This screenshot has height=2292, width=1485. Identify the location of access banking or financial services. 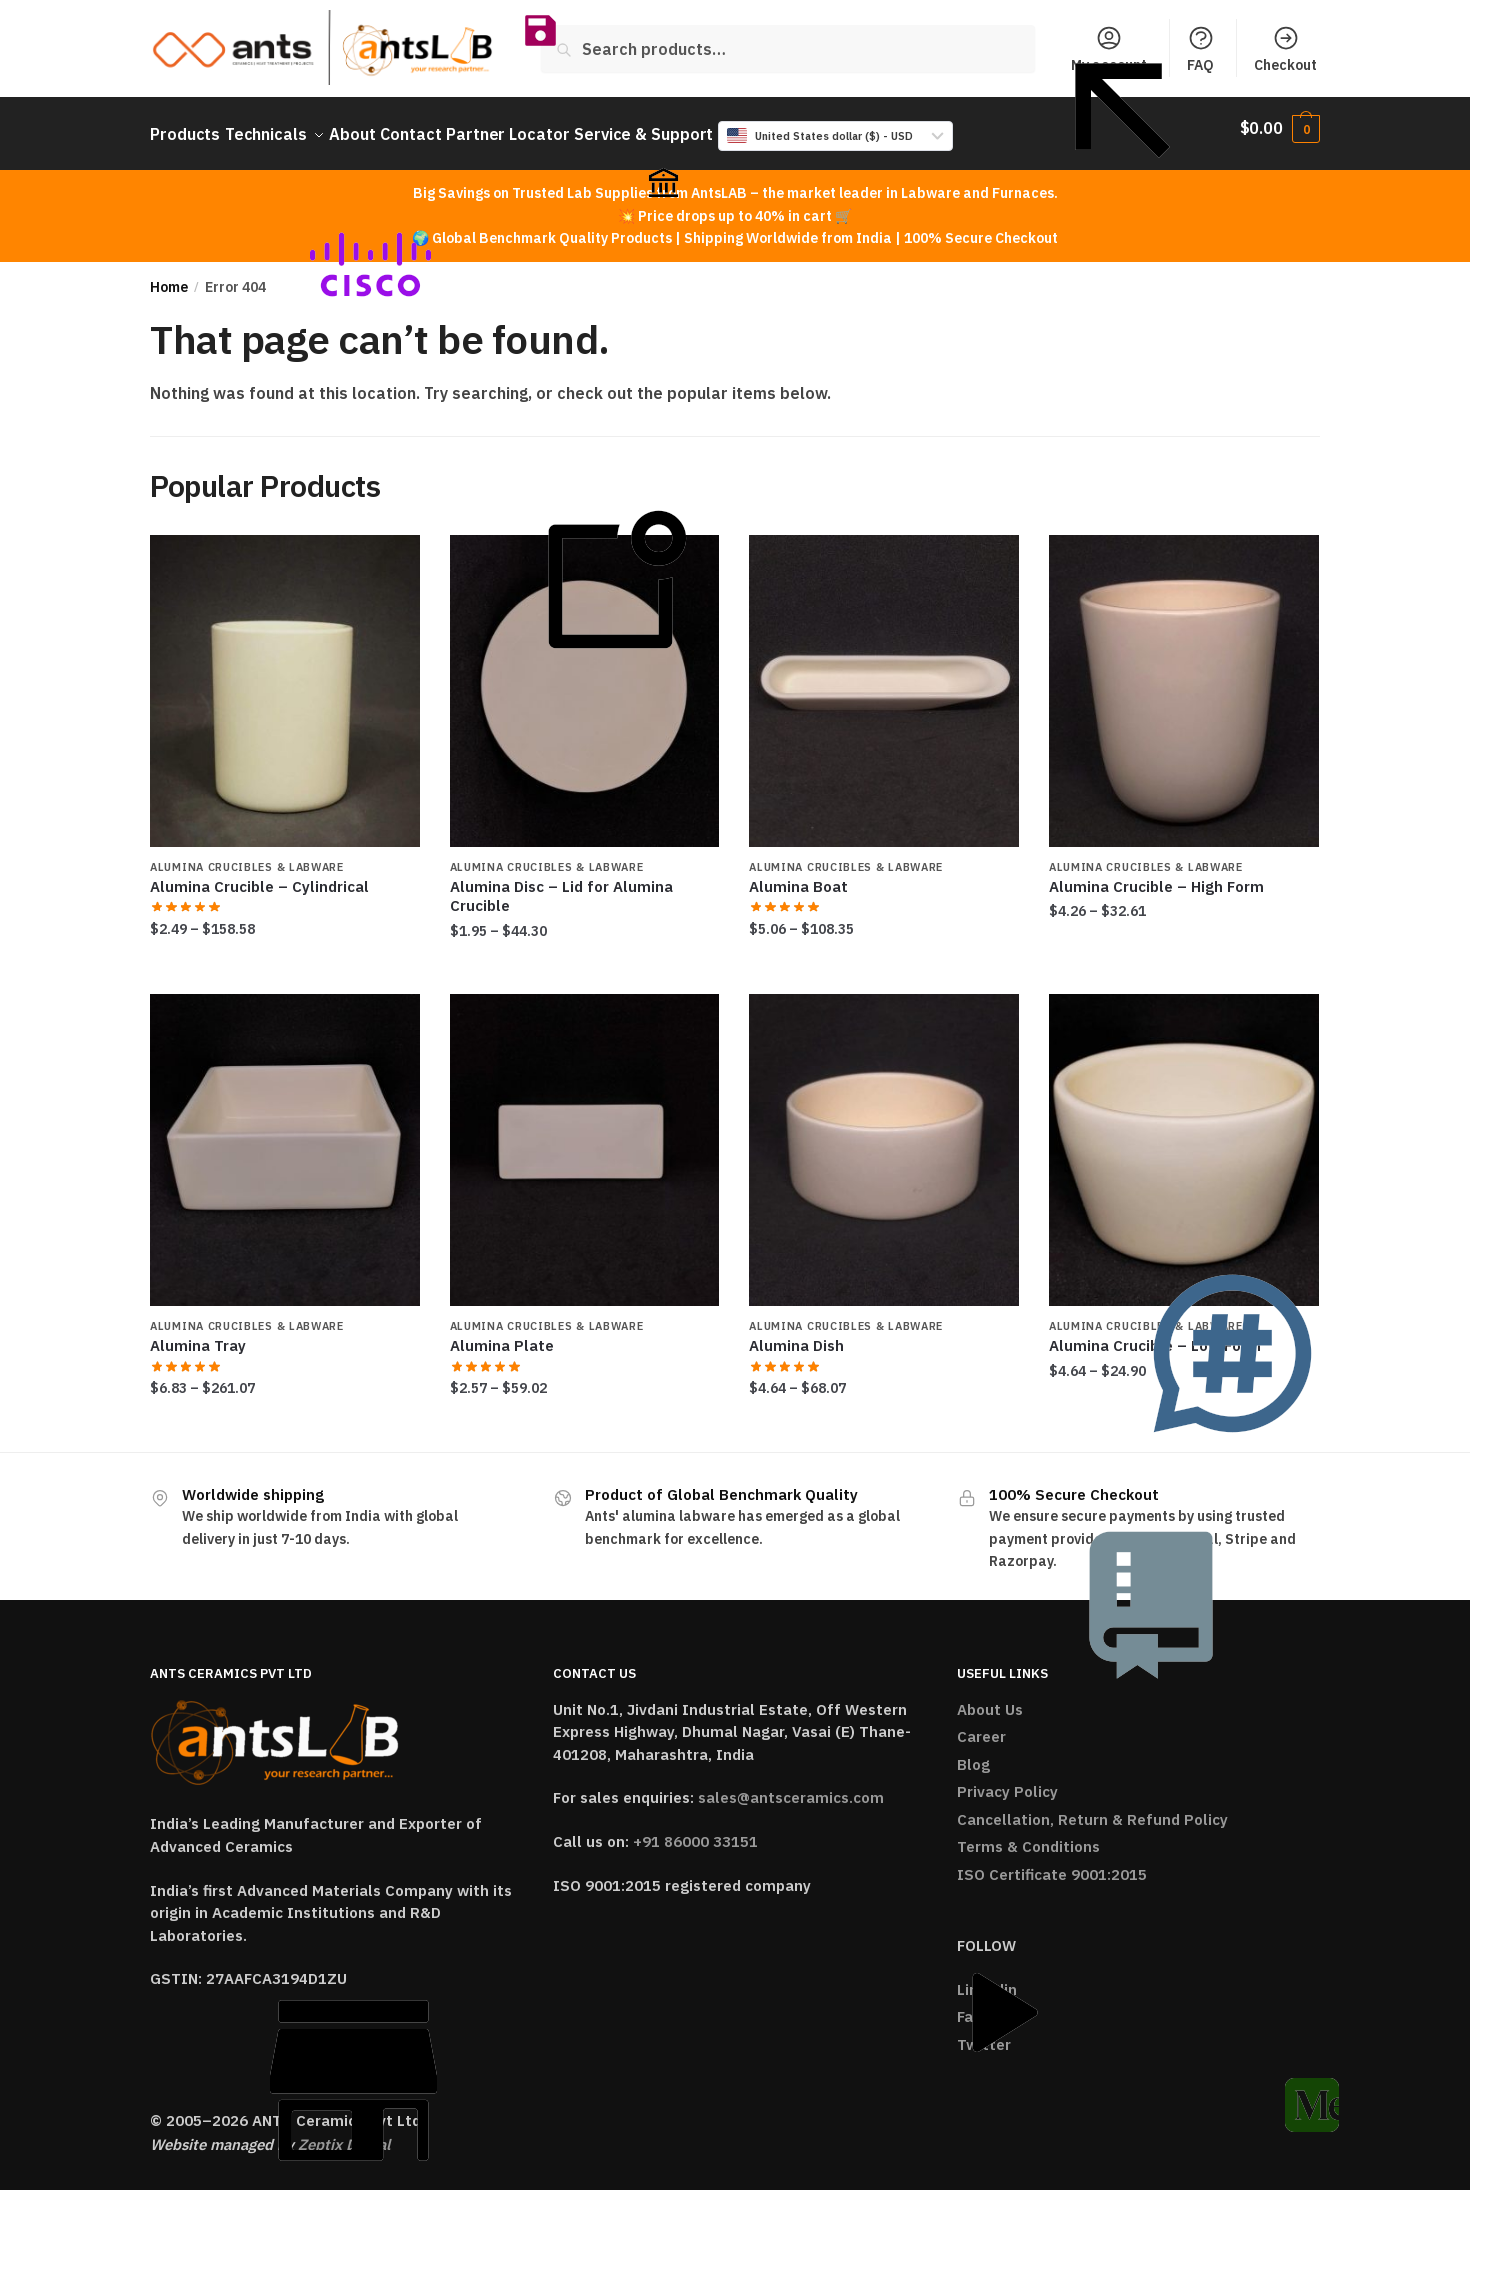
(663, 182).